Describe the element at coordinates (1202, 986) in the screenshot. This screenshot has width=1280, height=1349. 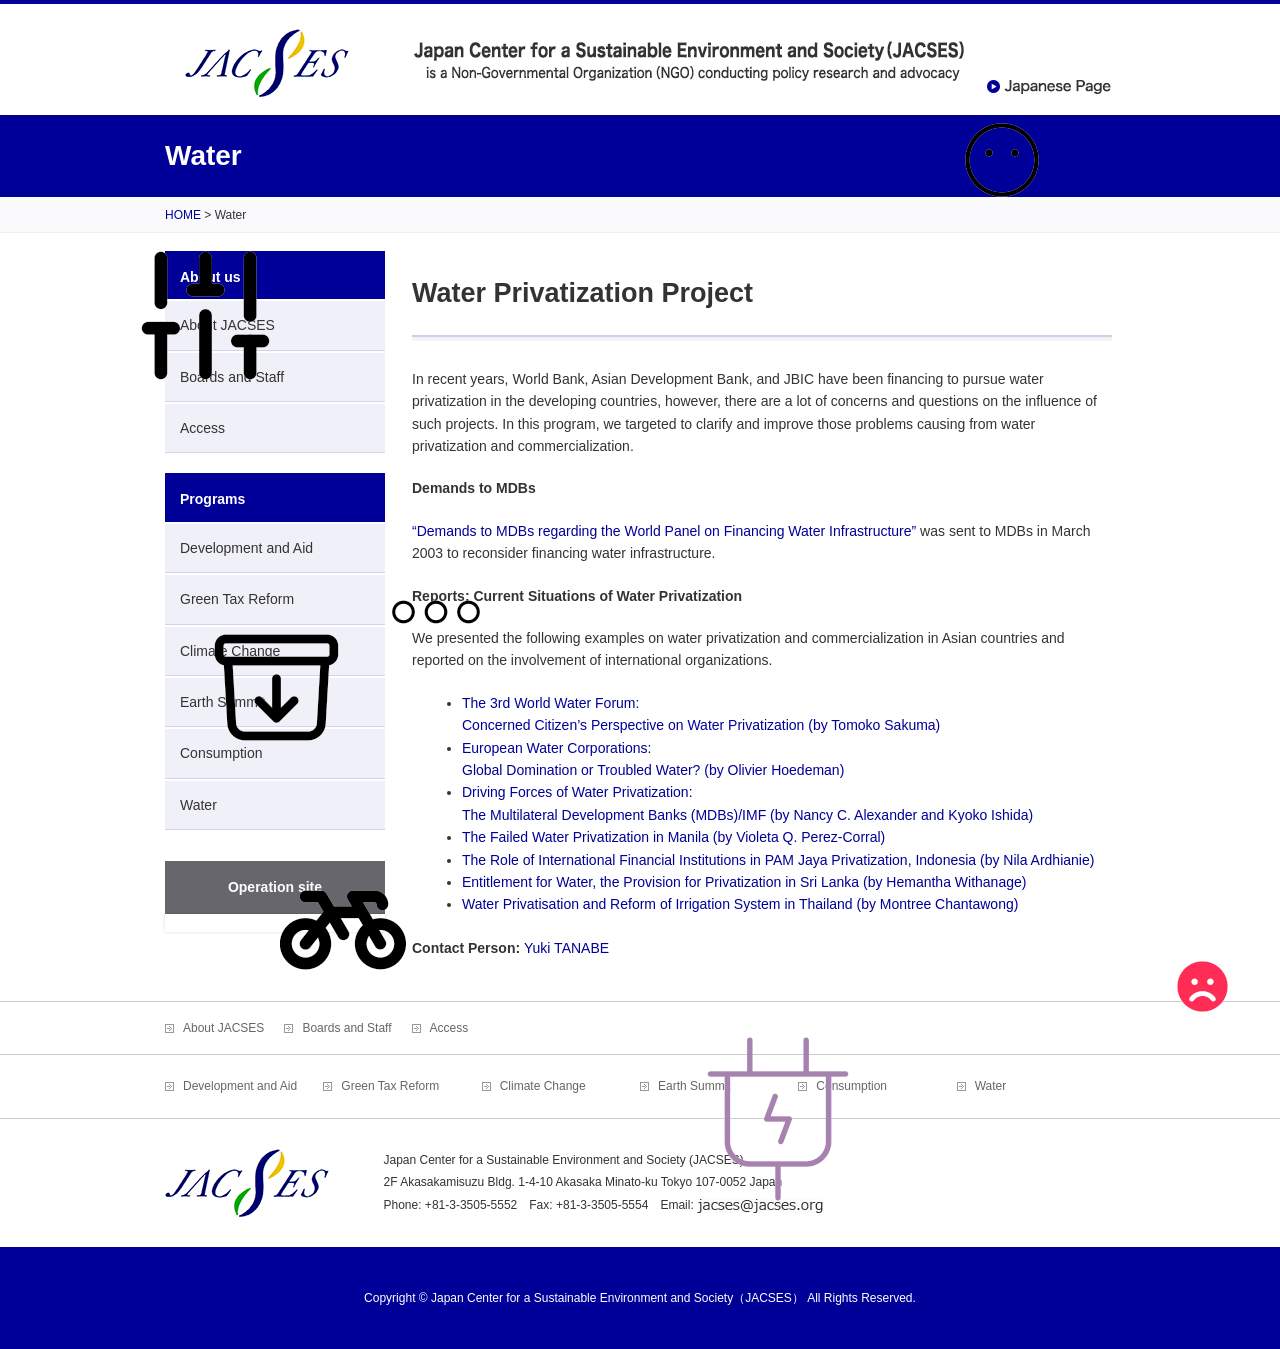
I see `submit negative feedback or rating` at that location.